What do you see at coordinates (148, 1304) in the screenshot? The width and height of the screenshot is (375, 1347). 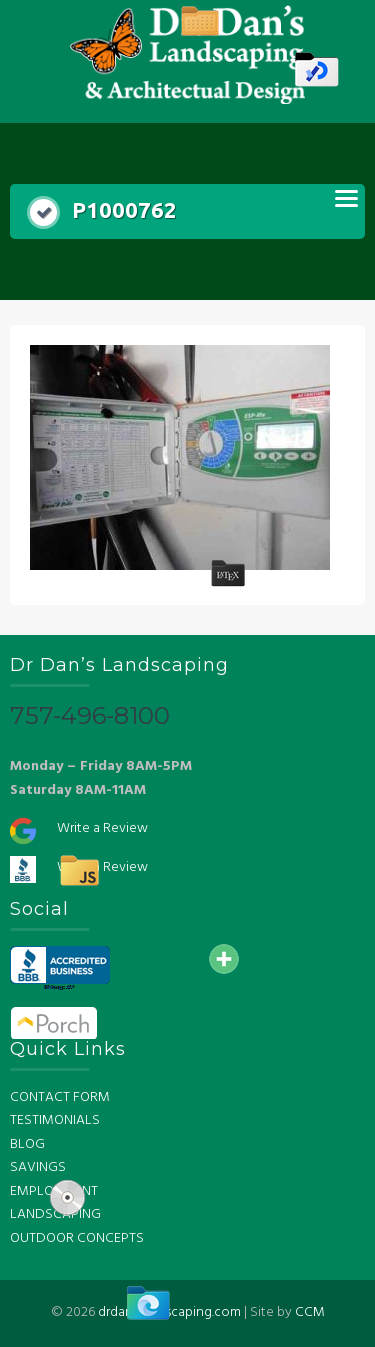 I see `open folder containing Microsoft Edge browser files` at bounding box center [148, 1304].